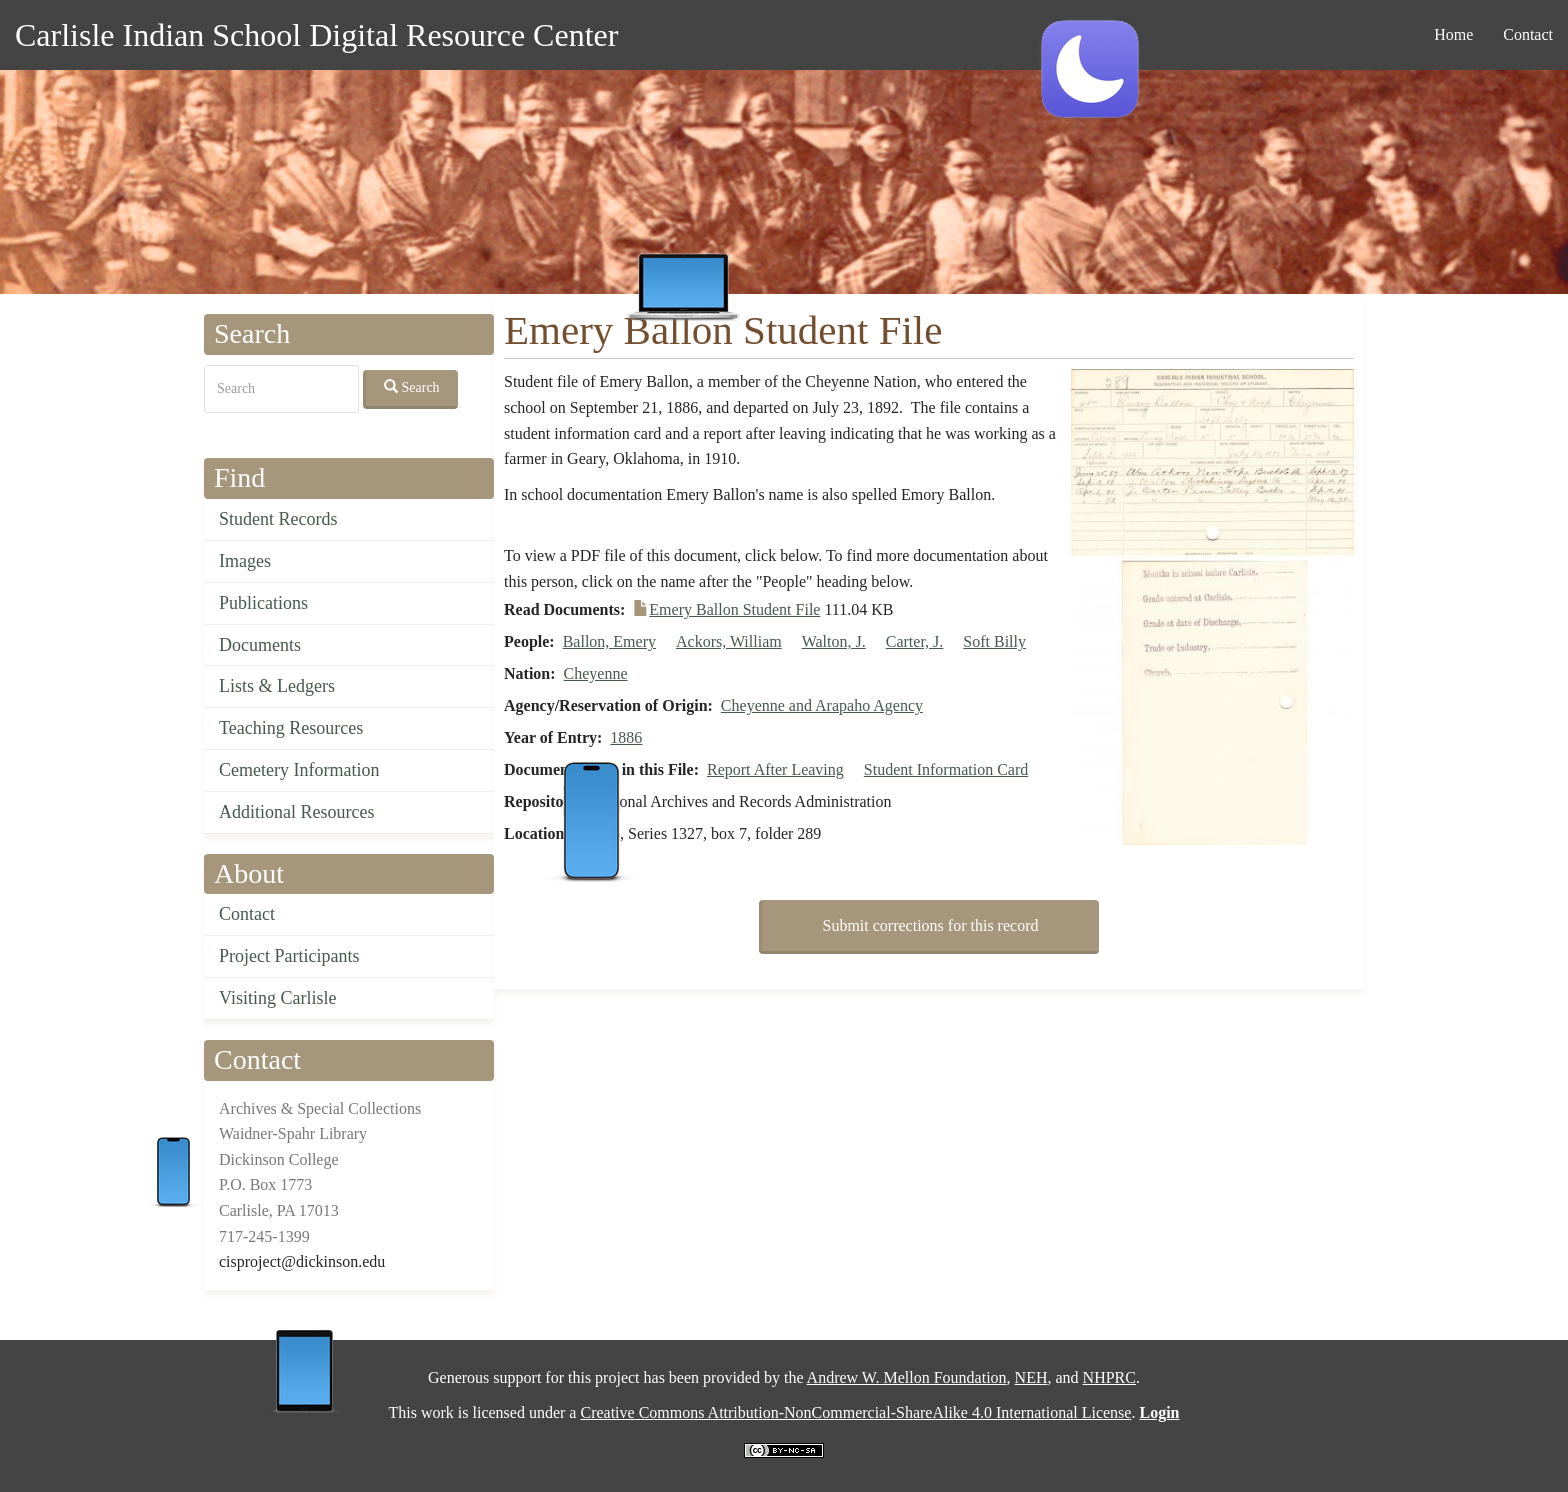 The width and height of the screenshot is (1568, 1492). Describe the element at coordinates (683, 285) in the screenshot. I see `represents this macbook pro in system settings` at that location.